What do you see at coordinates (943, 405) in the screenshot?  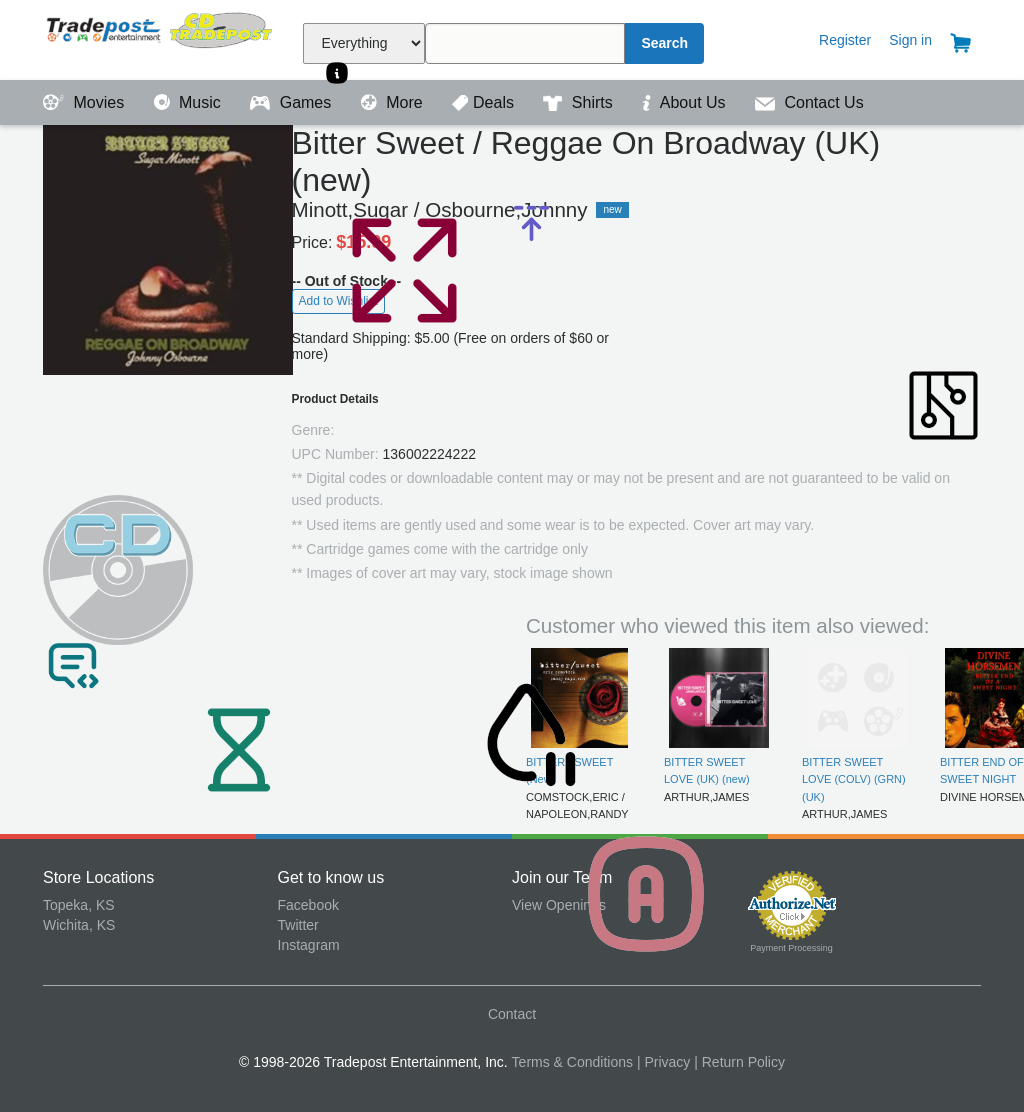 I see `access hardware or circuit settings` at bounding box center [943, 405].